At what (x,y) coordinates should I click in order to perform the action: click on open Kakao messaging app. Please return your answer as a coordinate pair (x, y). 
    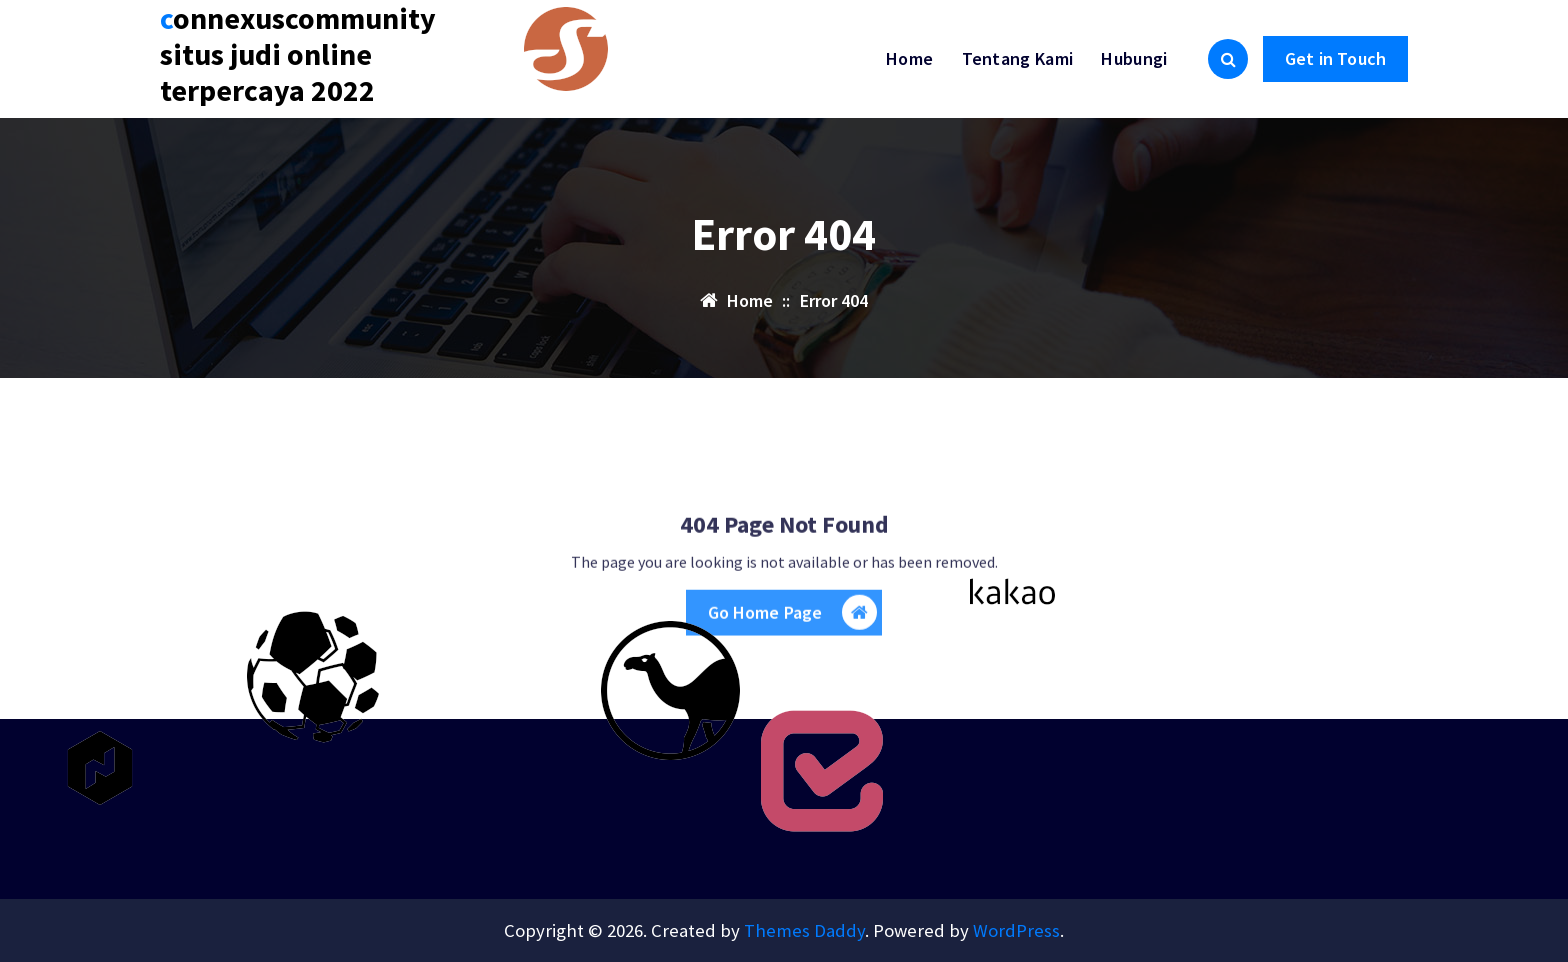
    Looking at the image, I should click on (1012, 591).